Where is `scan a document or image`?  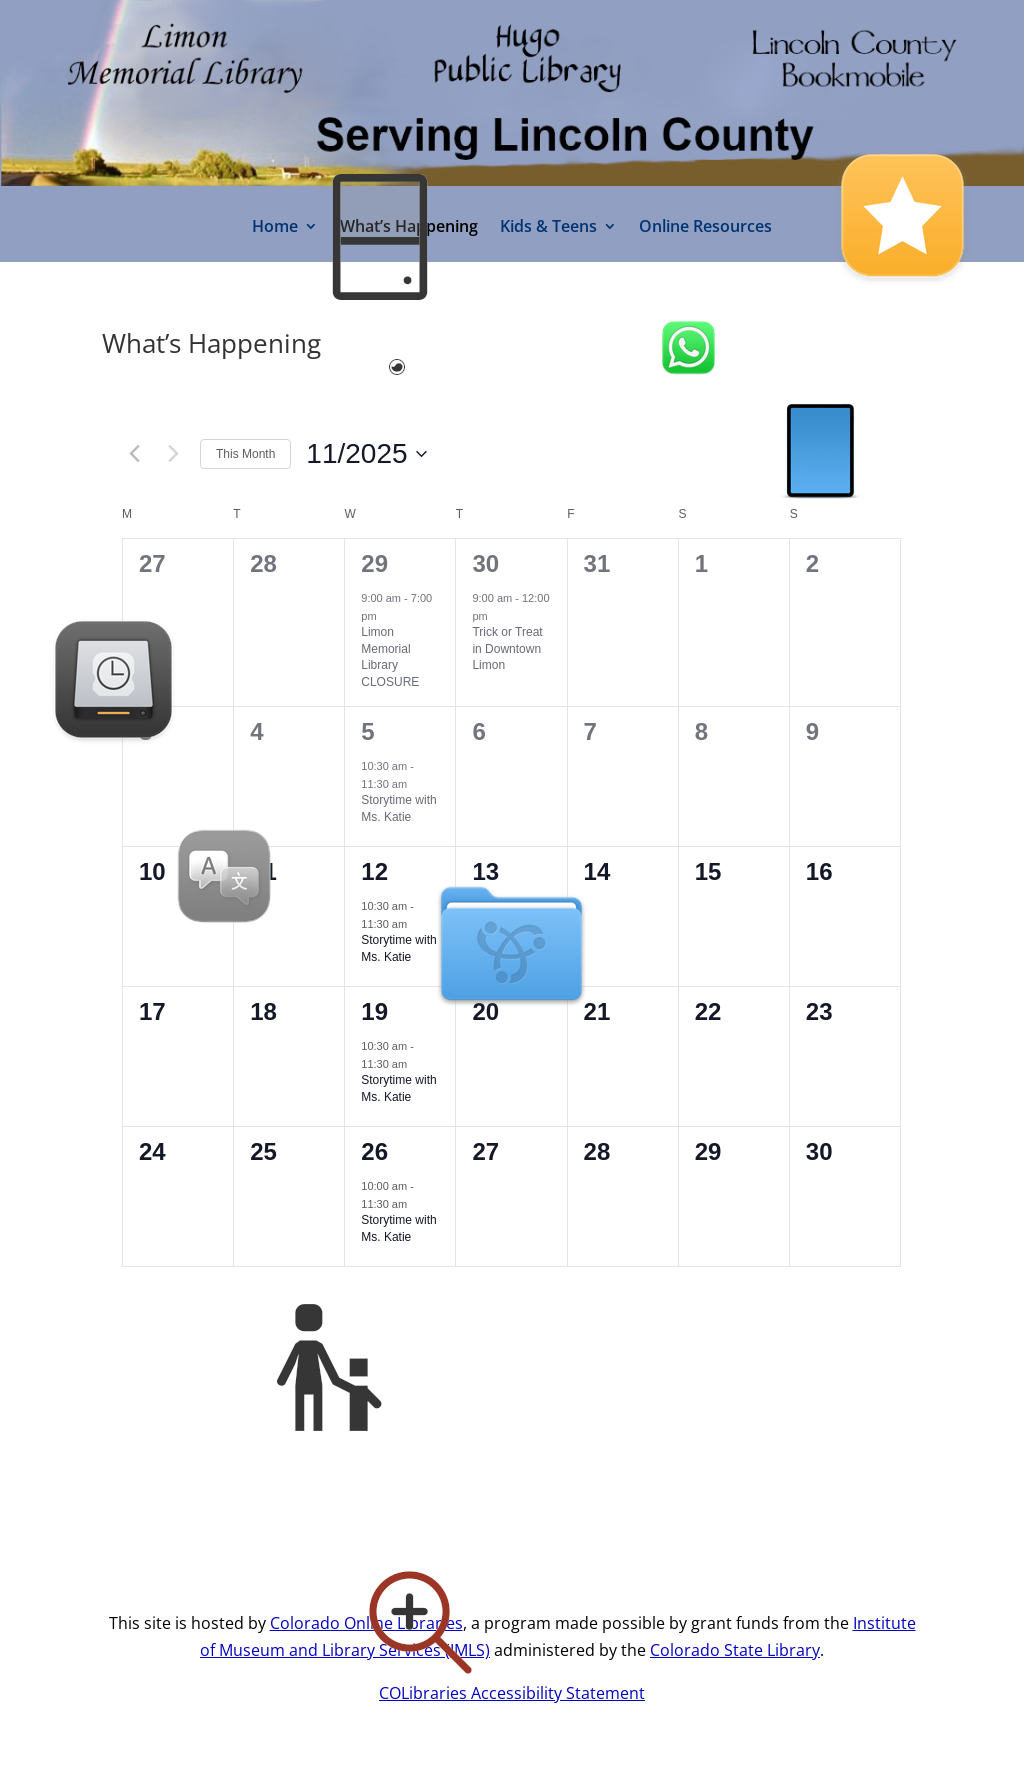
scan a document or image is located at coordinates (380, 237).